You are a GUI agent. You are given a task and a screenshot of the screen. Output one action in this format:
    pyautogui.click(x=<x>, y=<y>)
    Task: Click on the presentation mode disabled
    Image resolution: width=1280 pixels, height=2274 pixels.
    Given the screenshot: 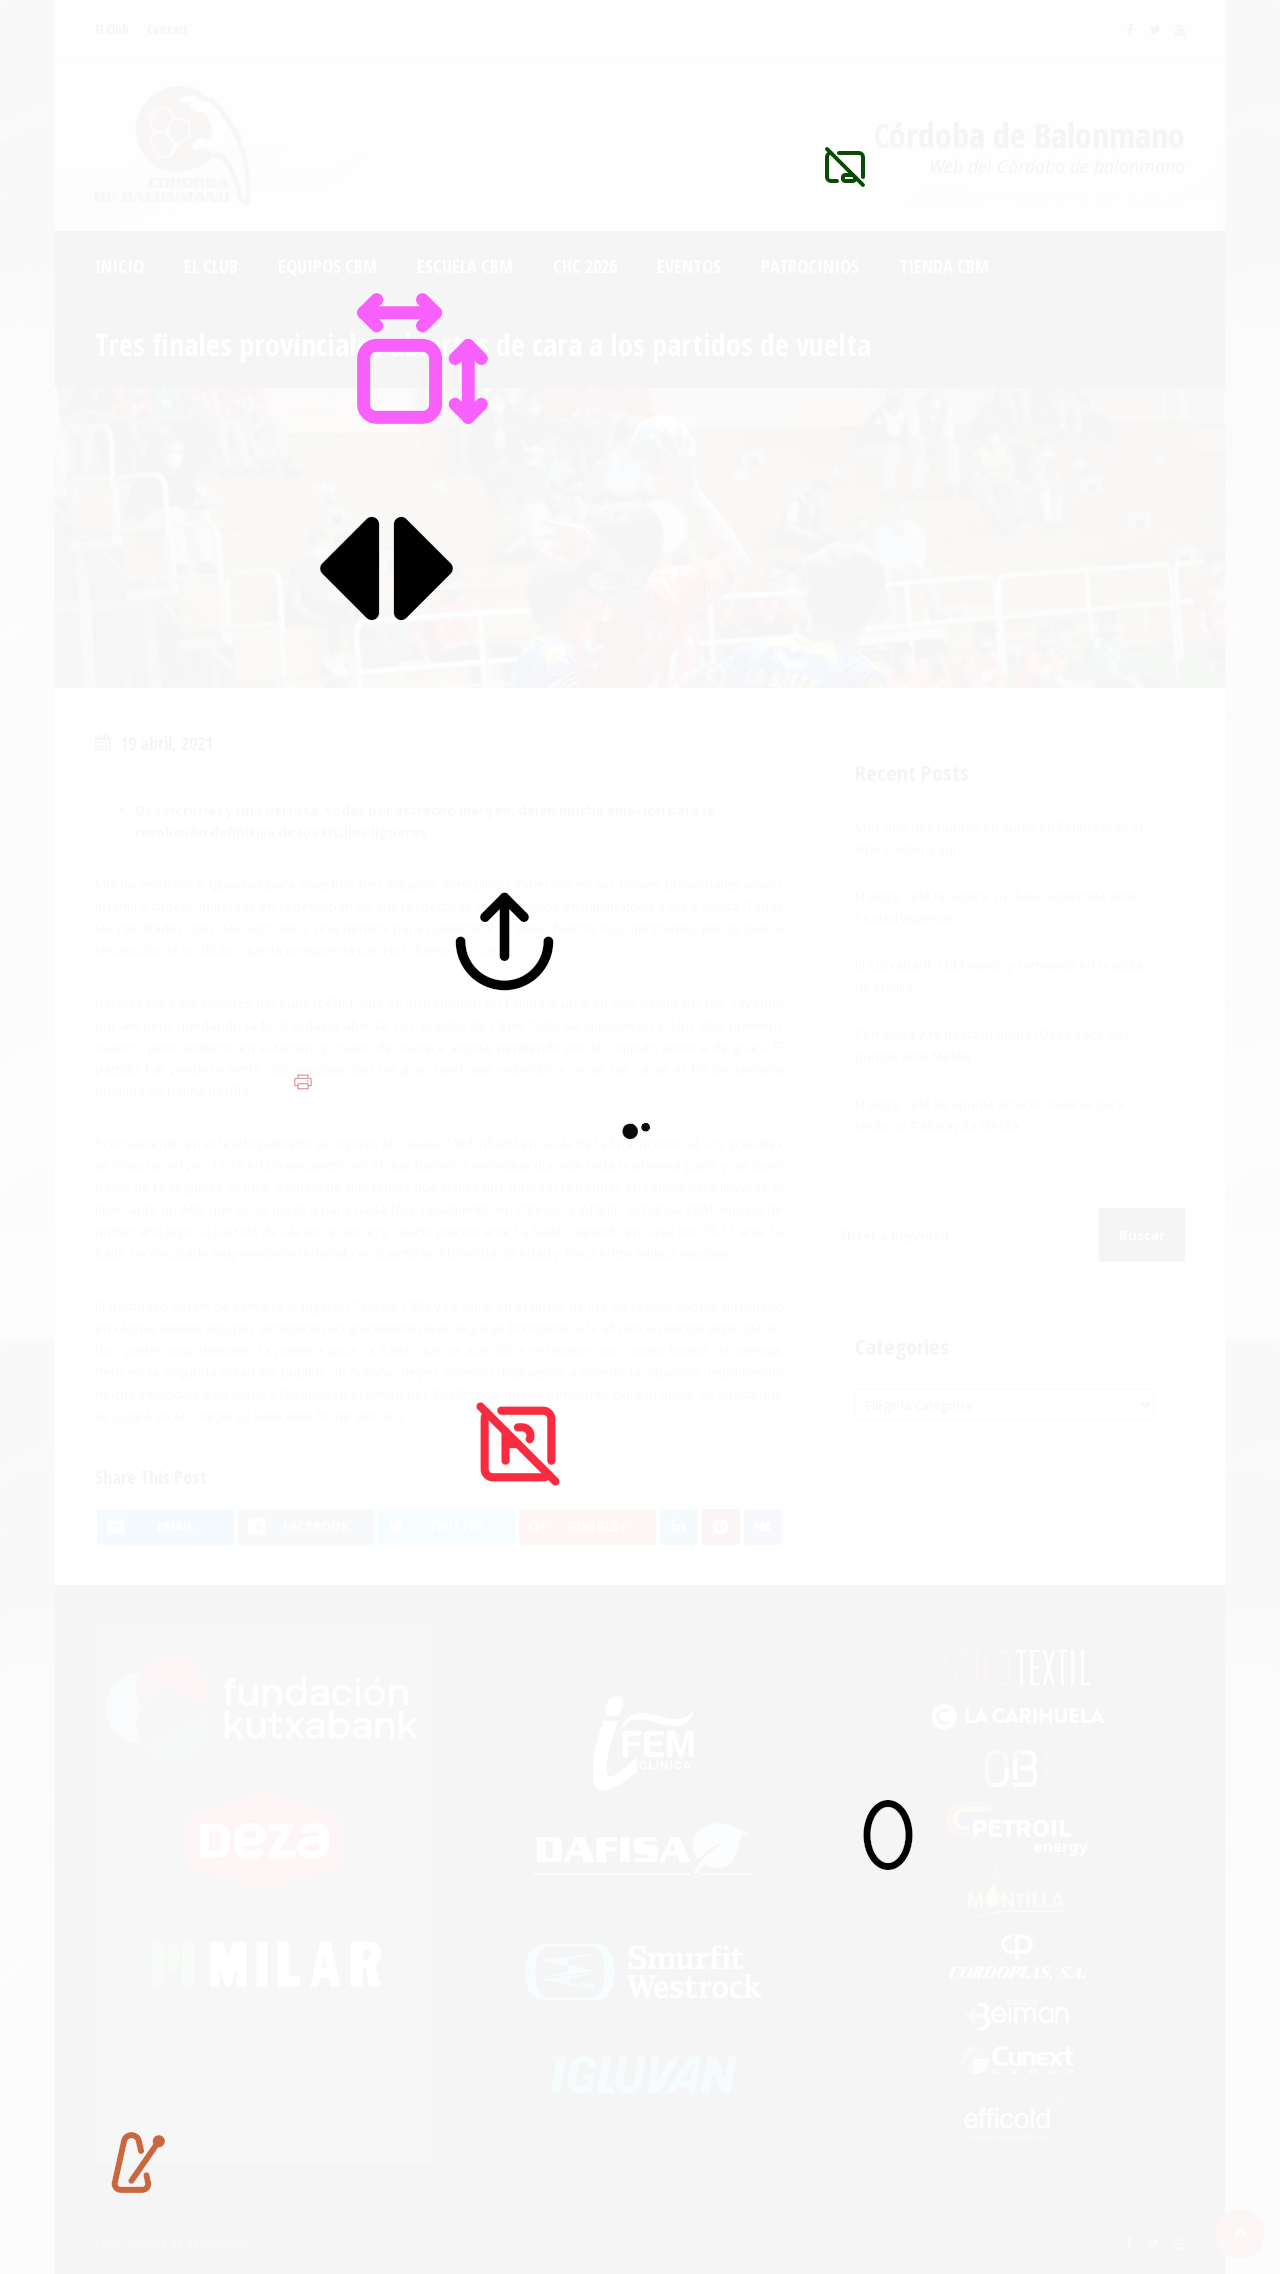 What is the action you would take?
    pyautogui.click(x=845, y=167)
    